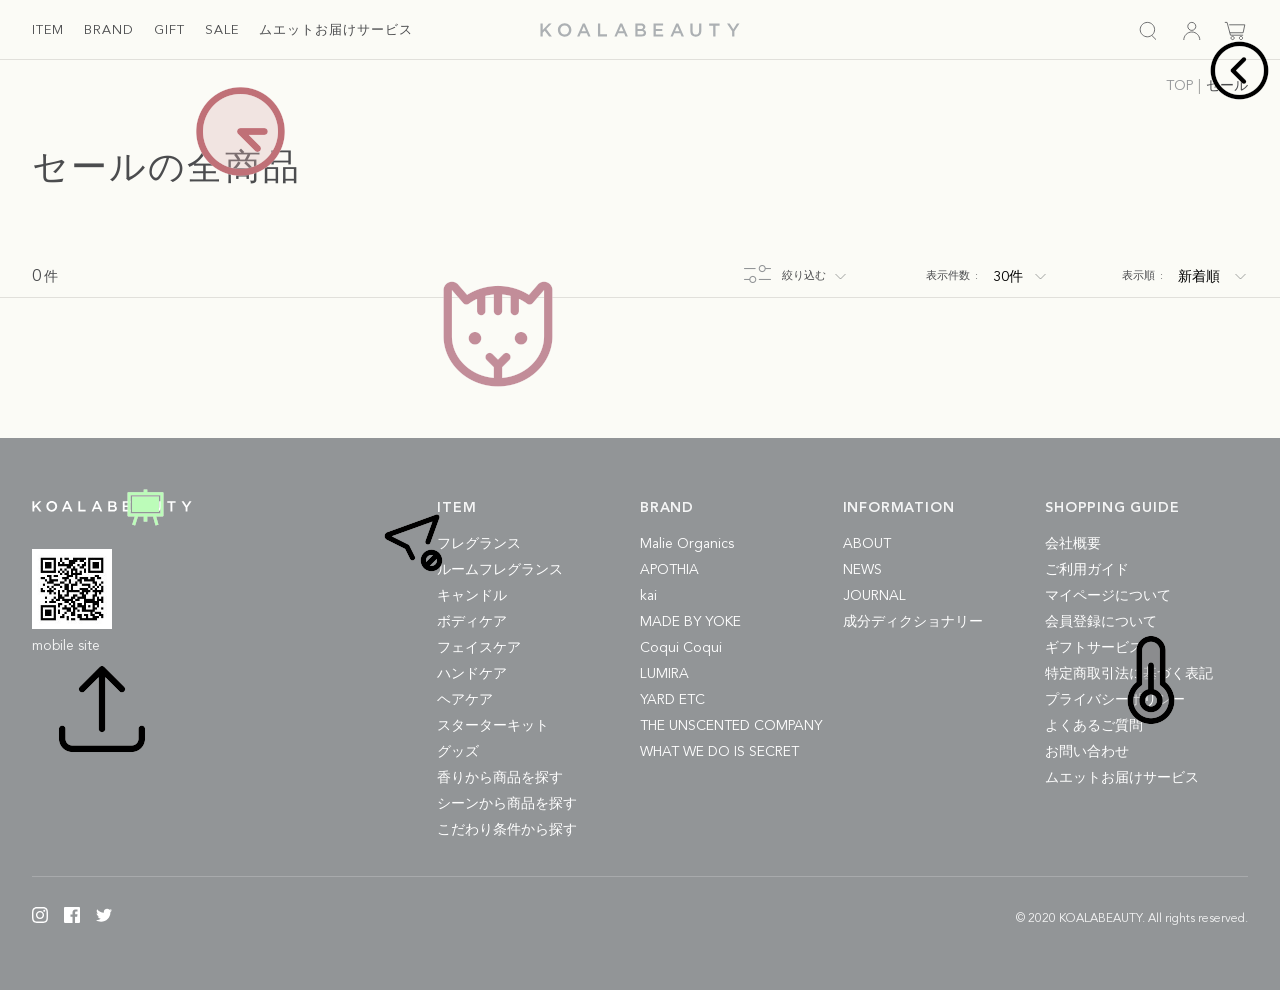 Image resolution: width=1280 pixels, height=990 pixels. I want to click on indicates afternoon time or schedule, so click(240, 131).